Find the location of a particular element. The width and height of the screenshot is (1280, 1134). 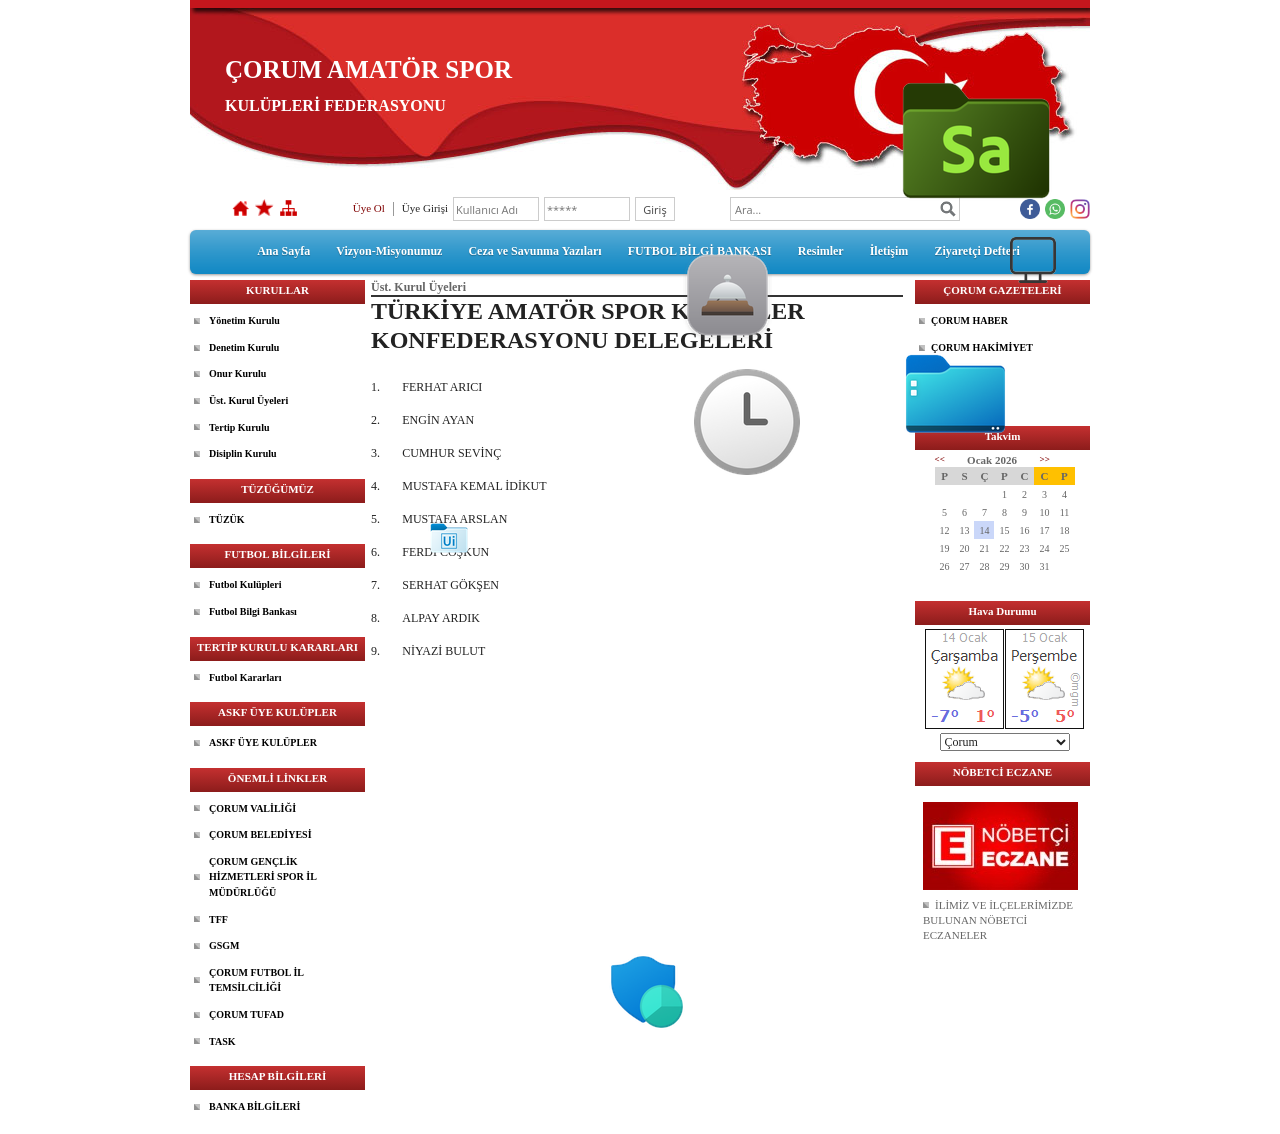

folder containing UiPath automation projects is located at coordinates (449, 539).